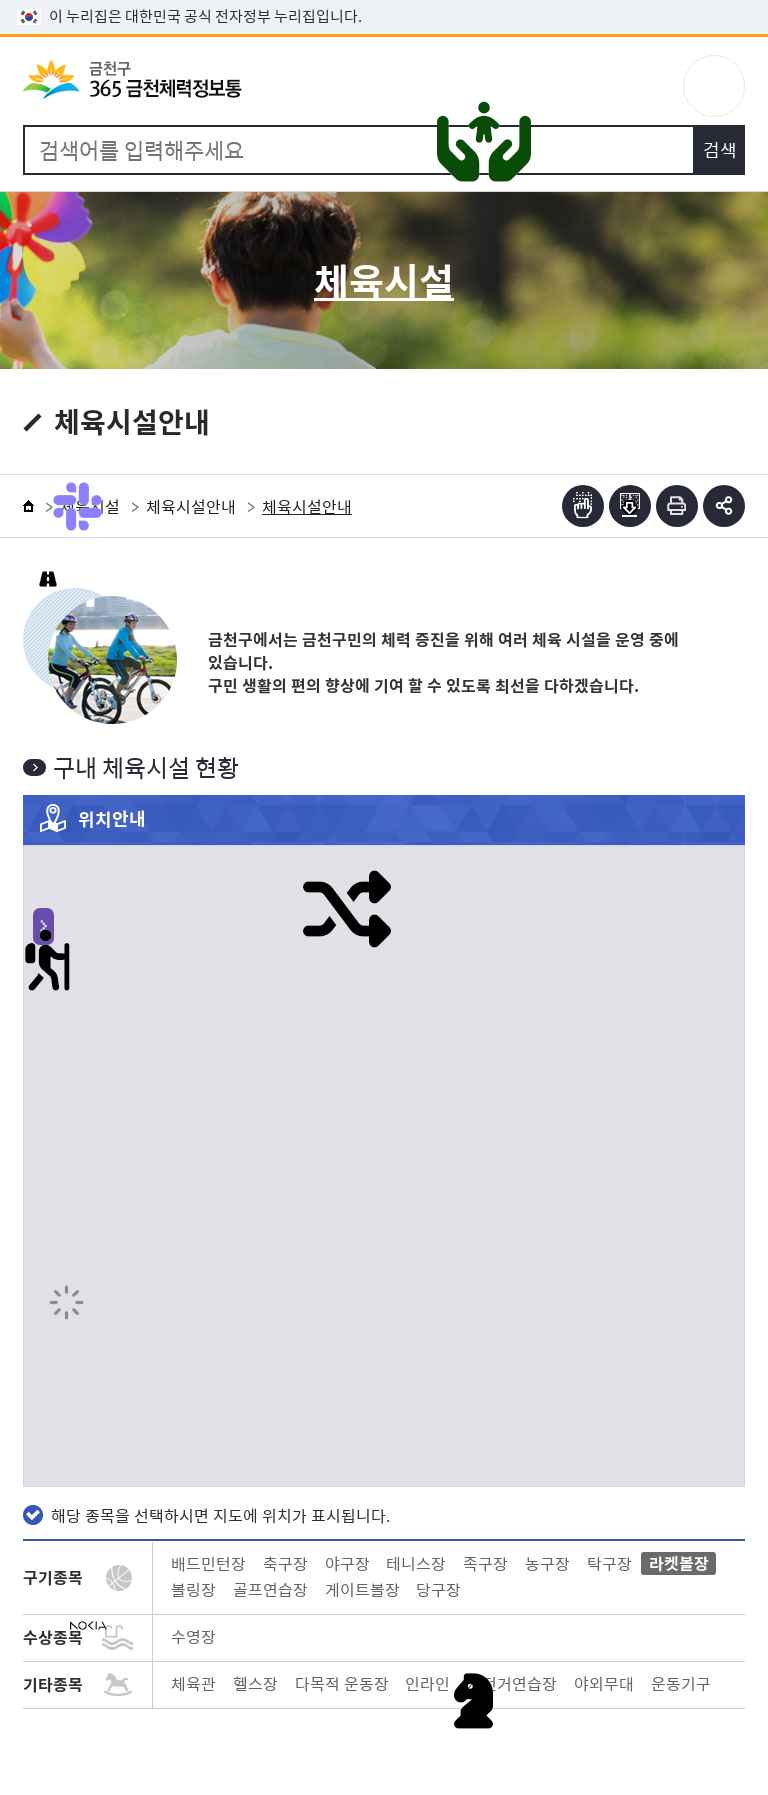 Image resolution: width=768 pixels, height=1795 pixels. What do you see at coordinates (88, 1625) in the screenshot?
I see `Nokia brand logo` at bounding box center [88, 1625].